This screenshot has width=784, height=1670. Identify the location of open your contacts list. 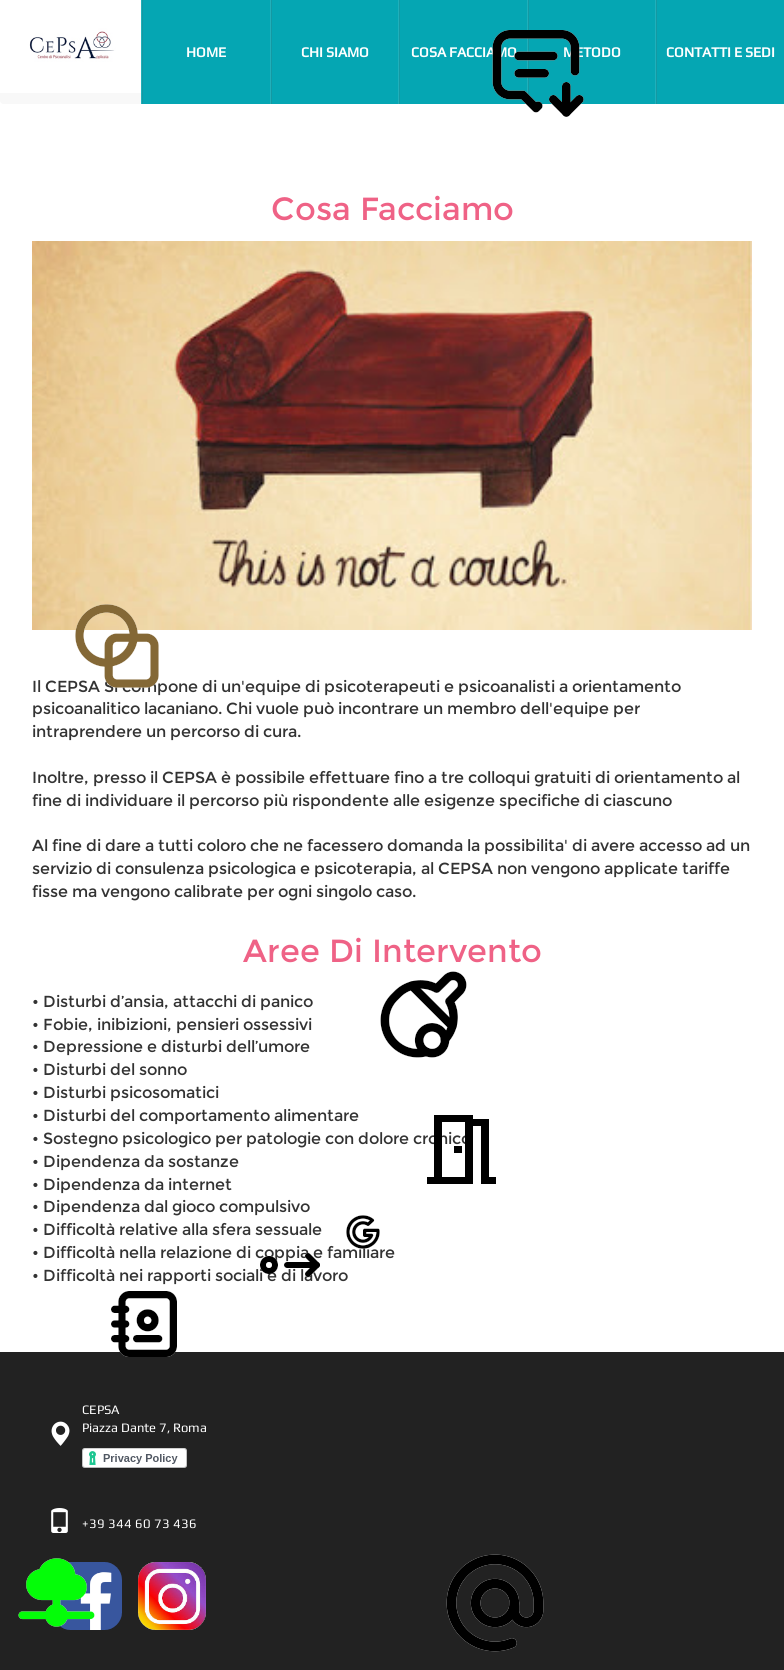
(144, 1324).